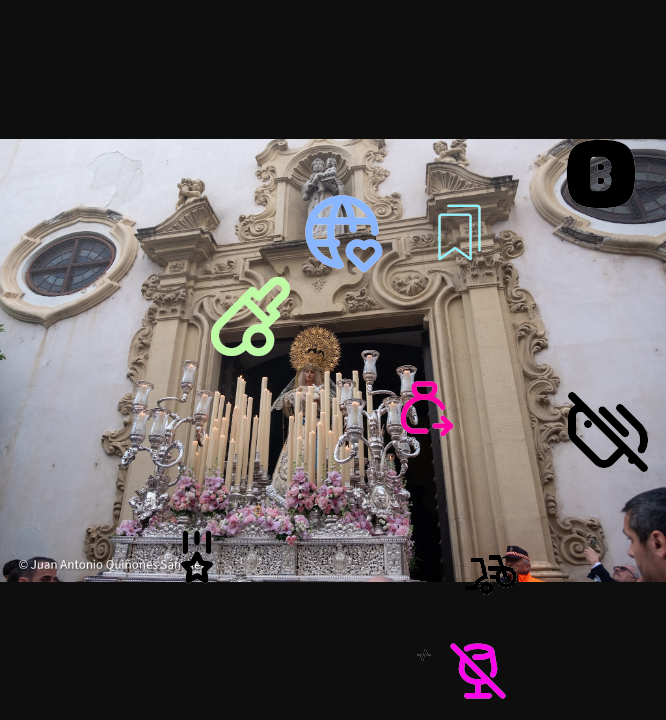 The width and height of the screenshot is (666, 720). Describe the element at coordinates (601, 174) in the screenshot. I see `apply bold formatting to text` at that location.